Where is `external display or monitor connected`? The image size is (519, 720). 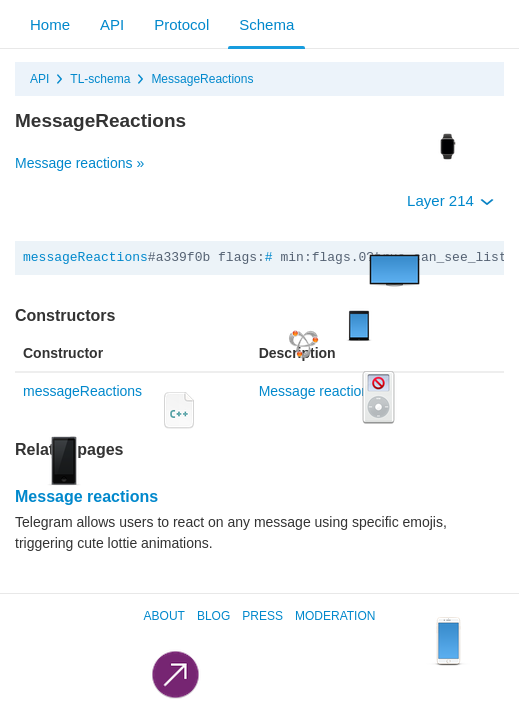
external display or monitor connected is located at coordinates (394, 269).